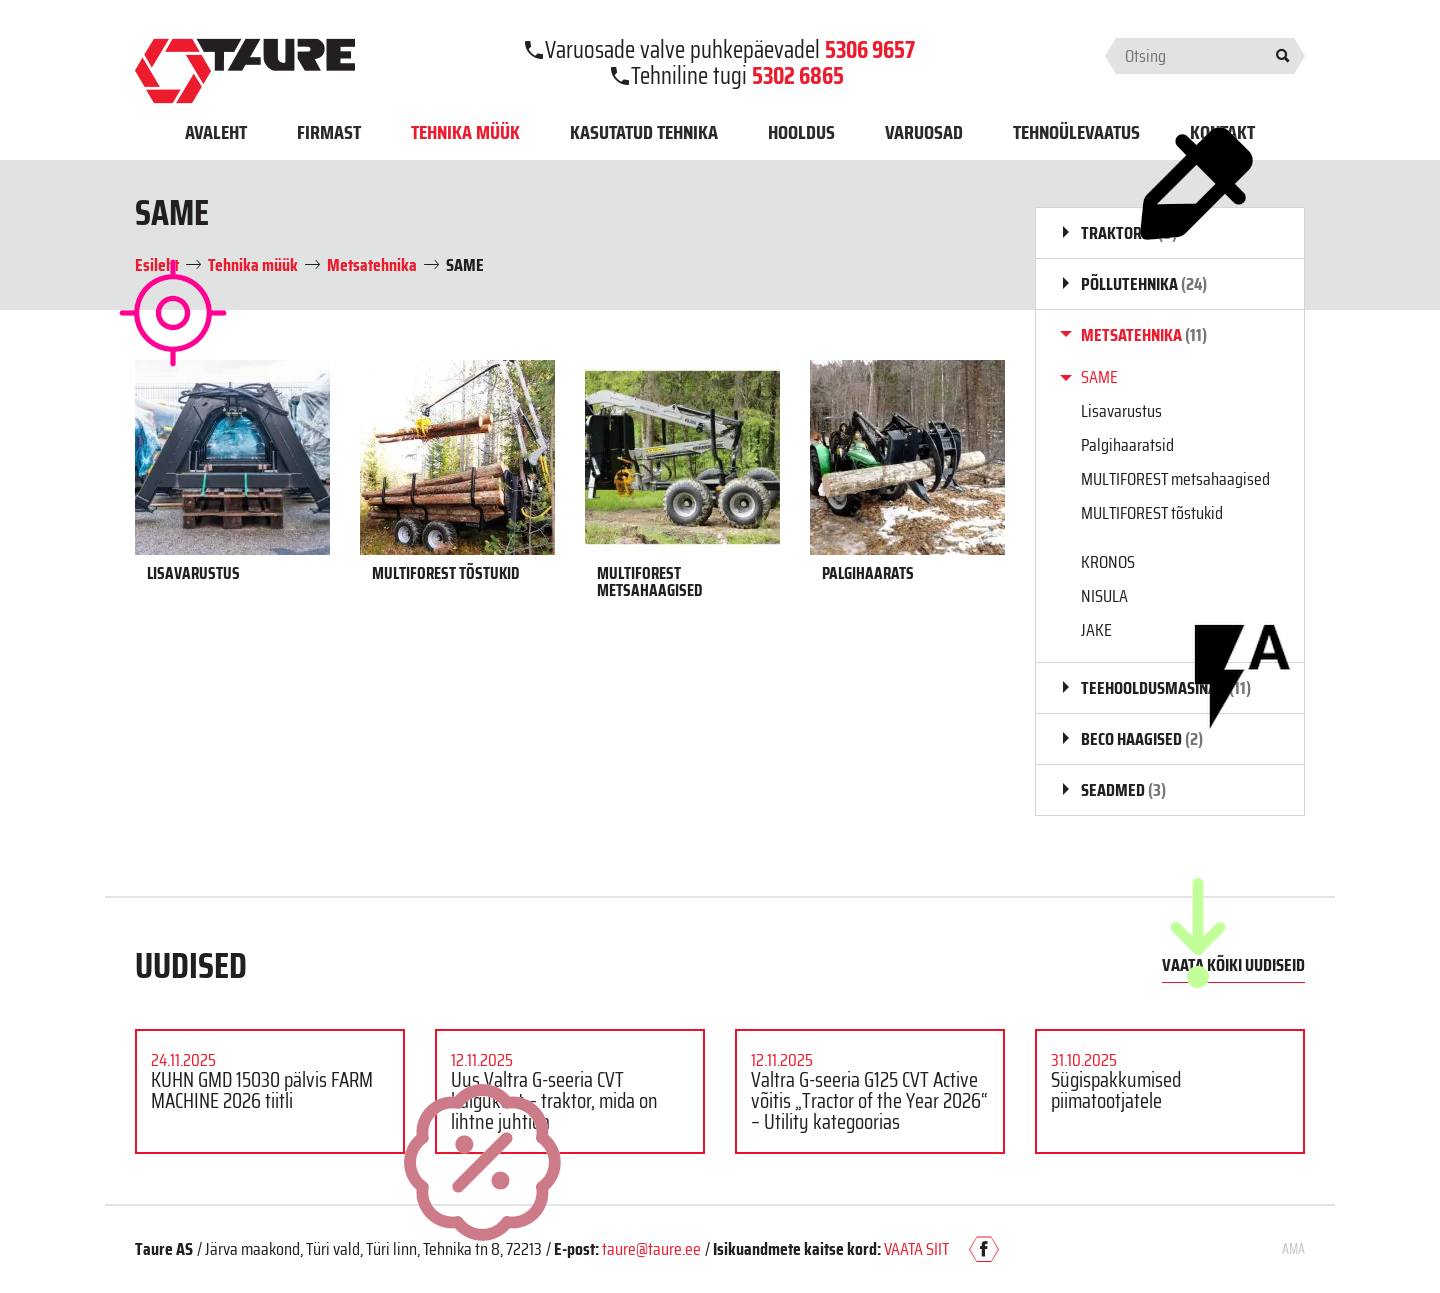 The height and width of the screenshot is (1293, 1440). Describe the element at coordinates (173, 313) in the screenshot. I see `center map on current location` at that location.